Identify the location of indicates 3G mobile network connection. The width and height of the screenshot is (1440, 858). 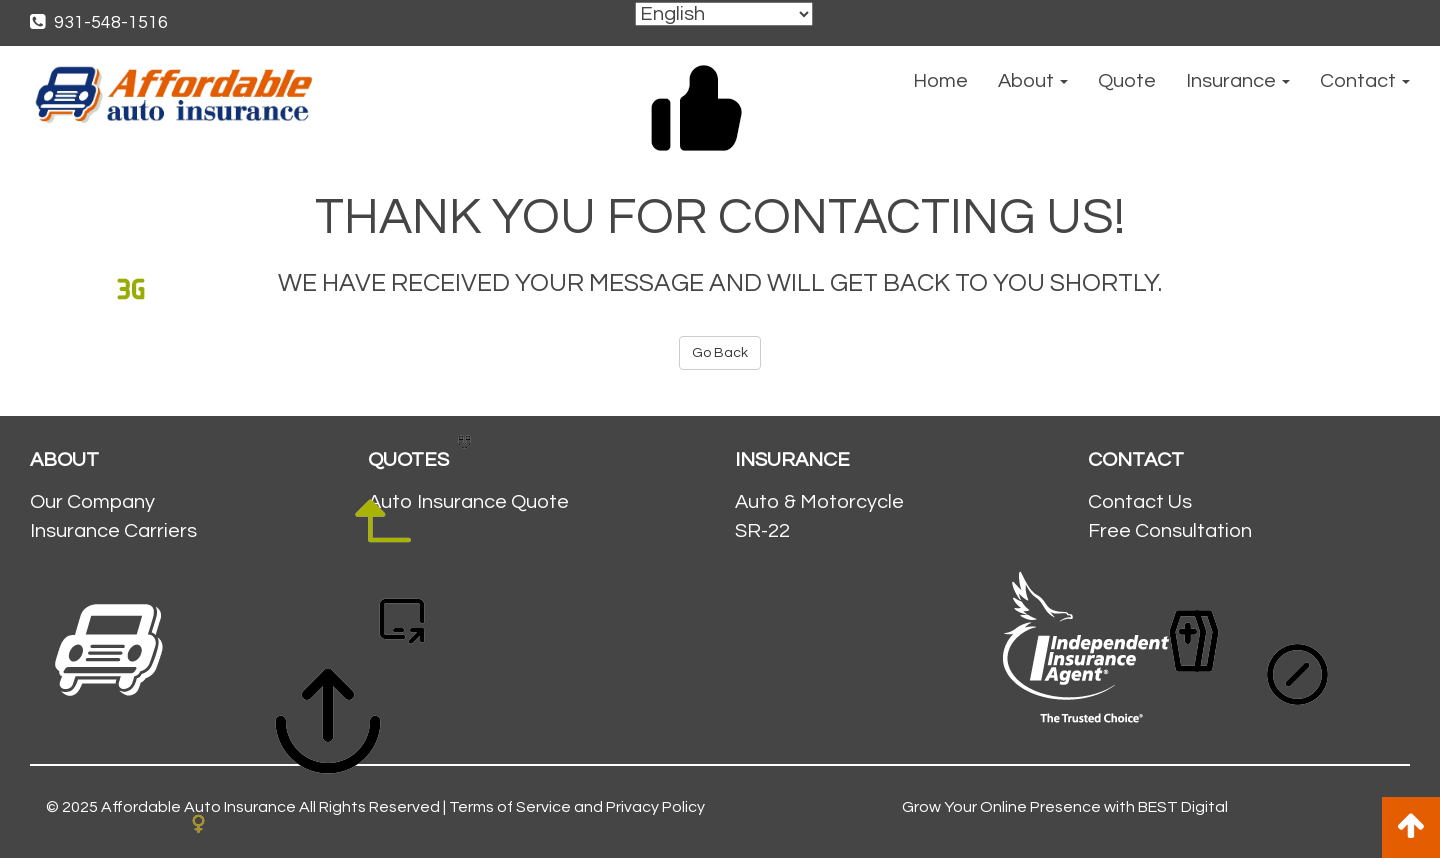
(132, 289).